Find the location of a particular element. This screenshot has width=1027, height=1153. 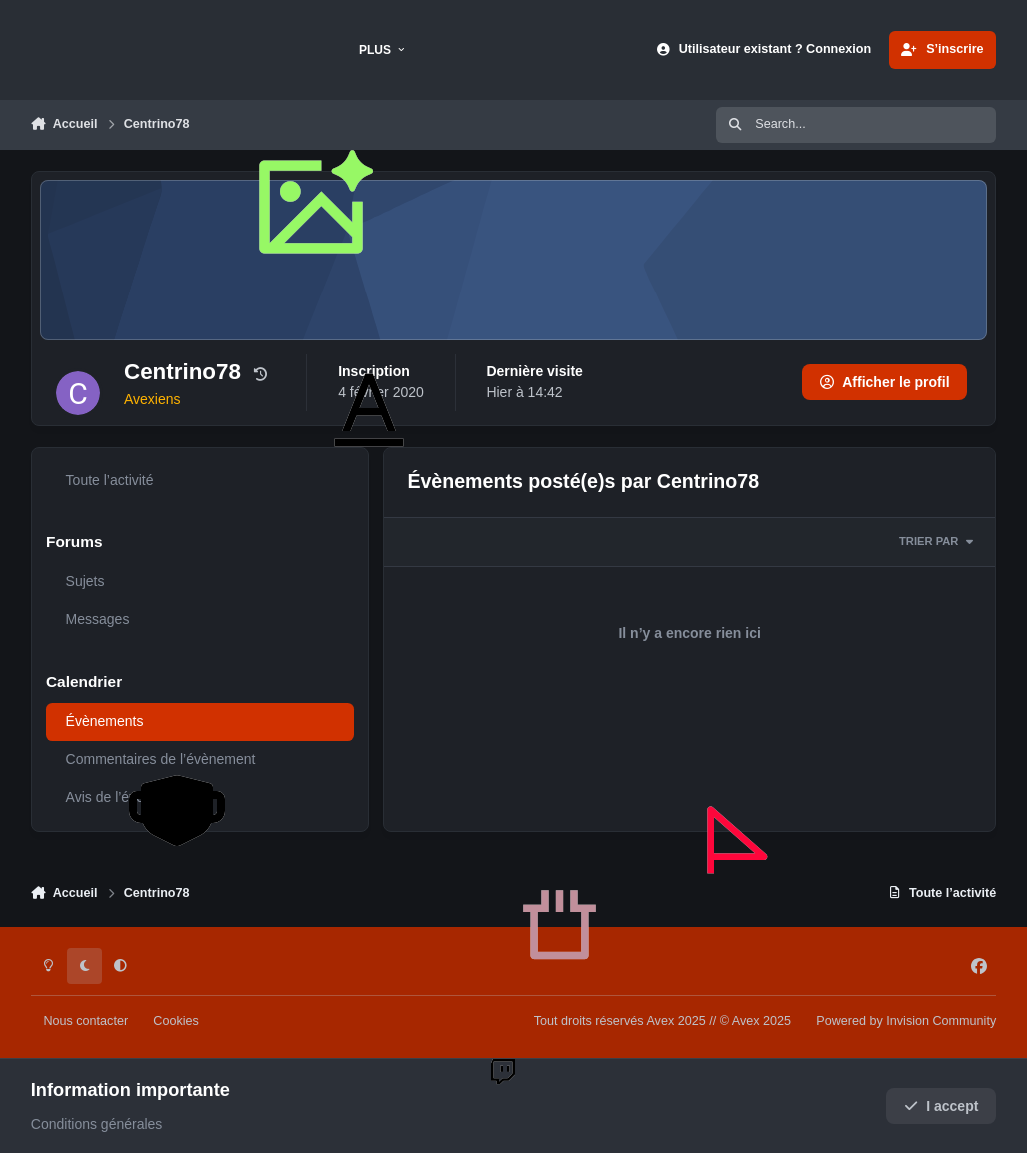

connect to a sensor device is located at coordinates (559, 926).